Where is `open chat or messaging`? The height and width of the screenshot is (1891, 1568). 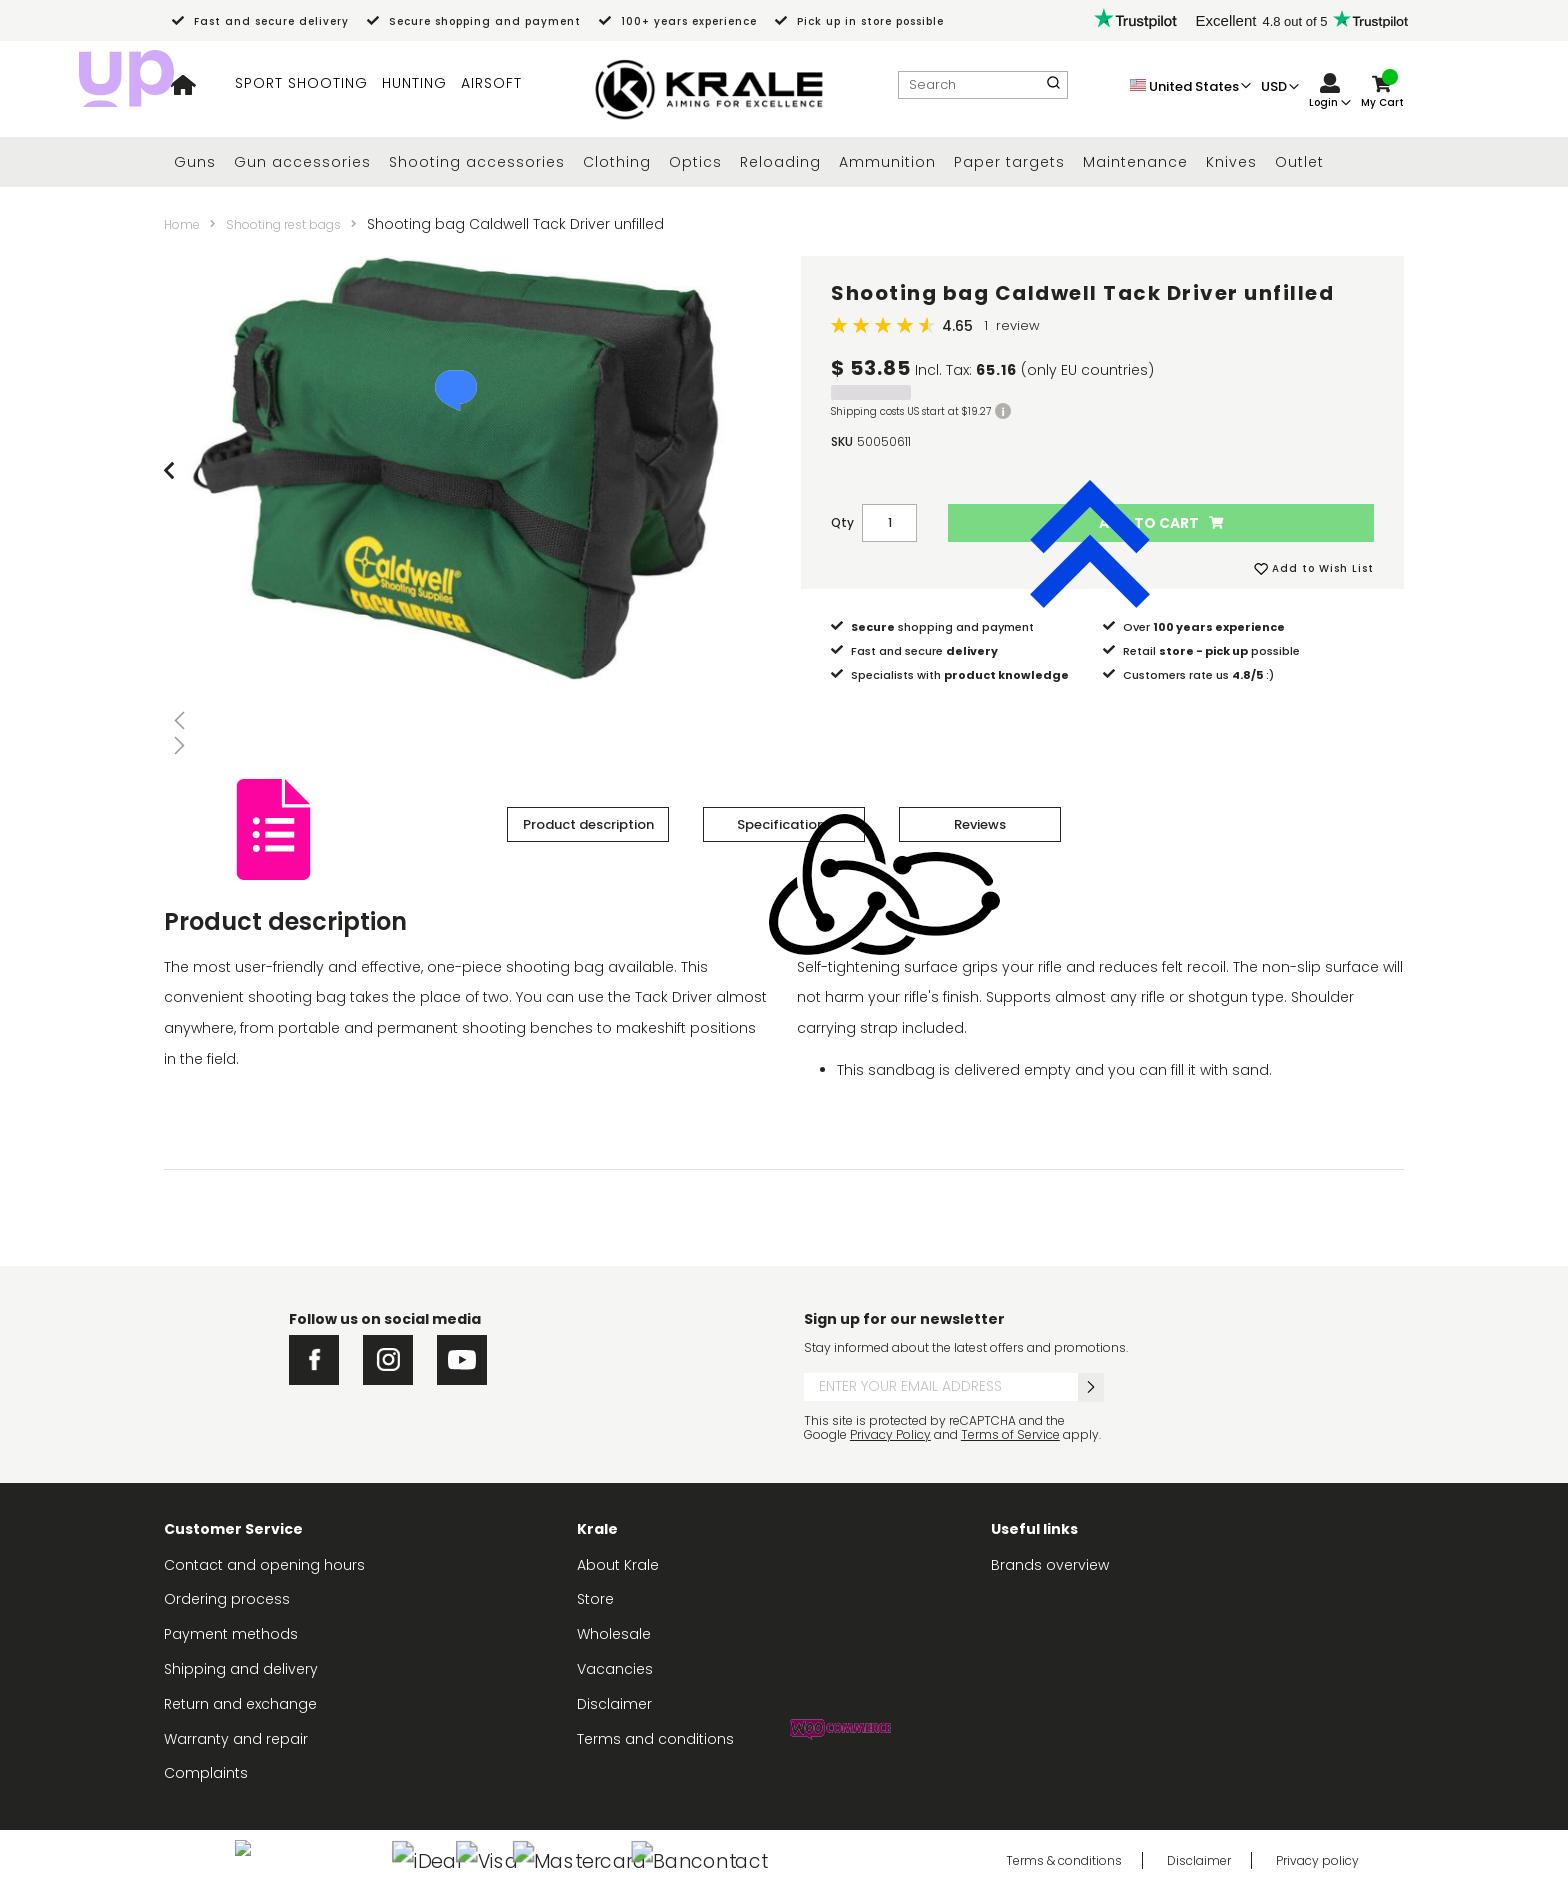 open chat or messaging is located at coordinates (456, 389).